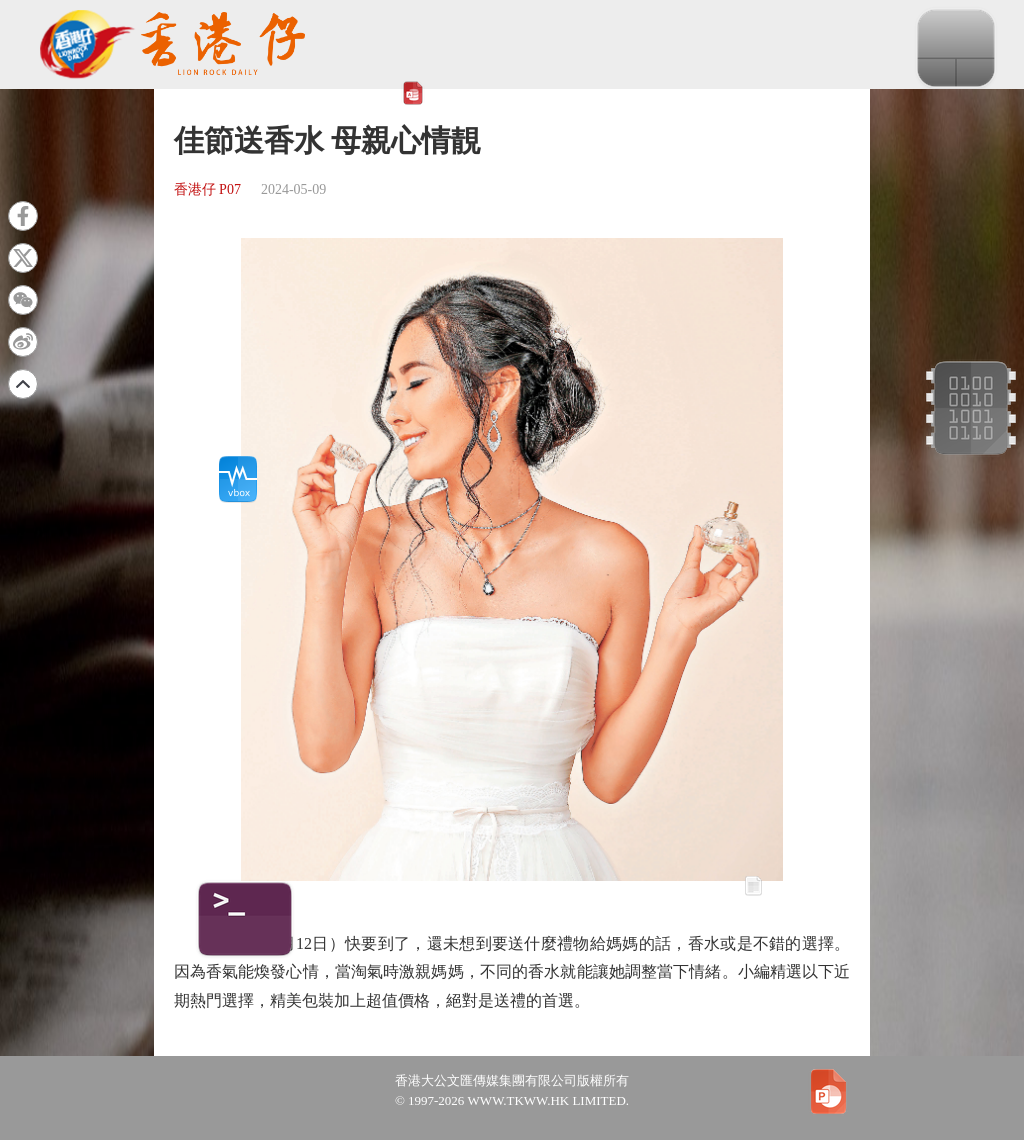 The height and width of the screenshot is (1140, 1024). I want to click on microsoft access database file, so click(413, 93).